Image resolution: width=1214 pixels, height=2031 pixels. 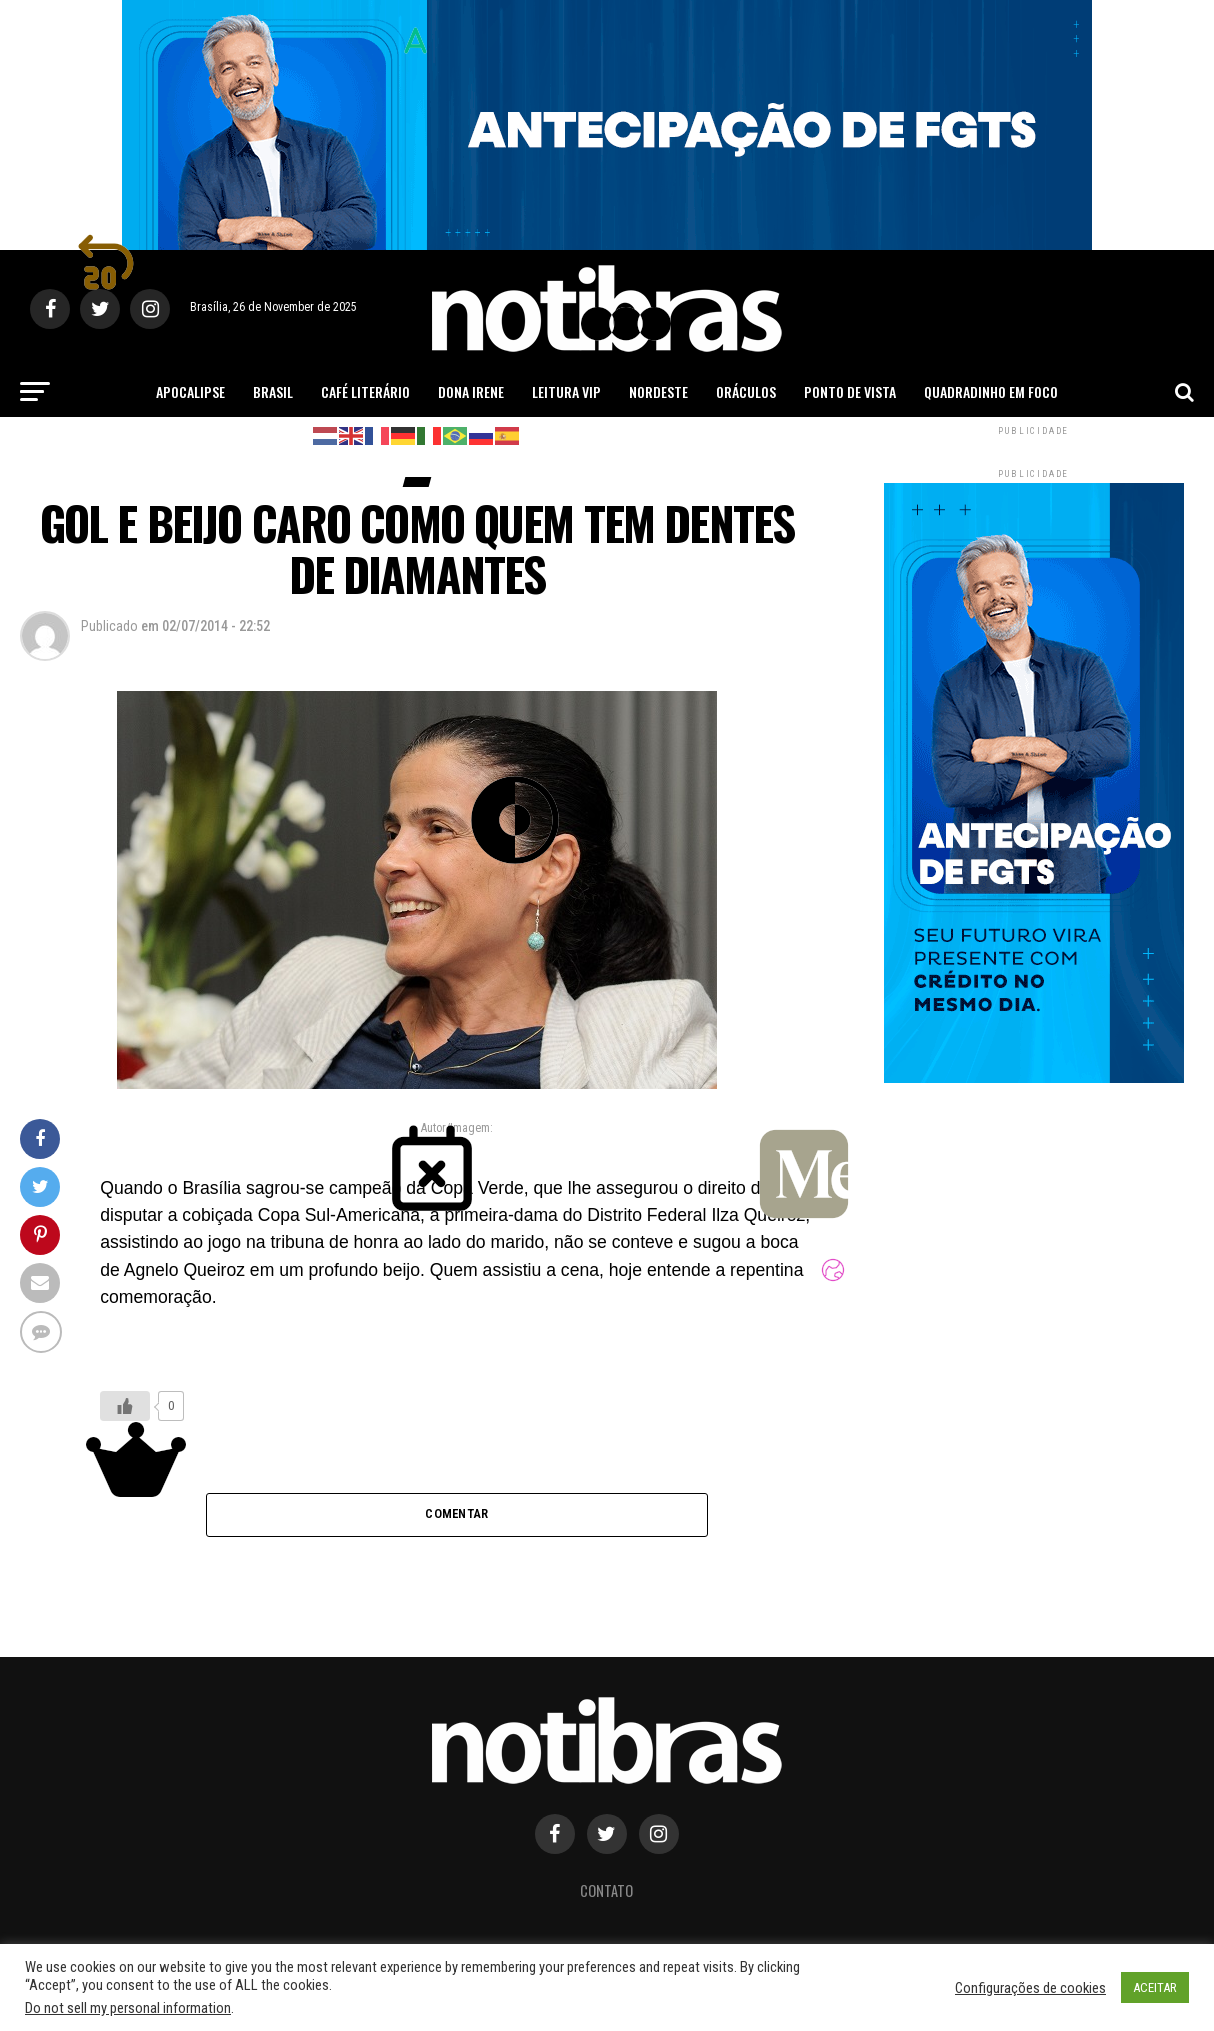 I want to click on open letterboxd app, so click(x=626, y=325).